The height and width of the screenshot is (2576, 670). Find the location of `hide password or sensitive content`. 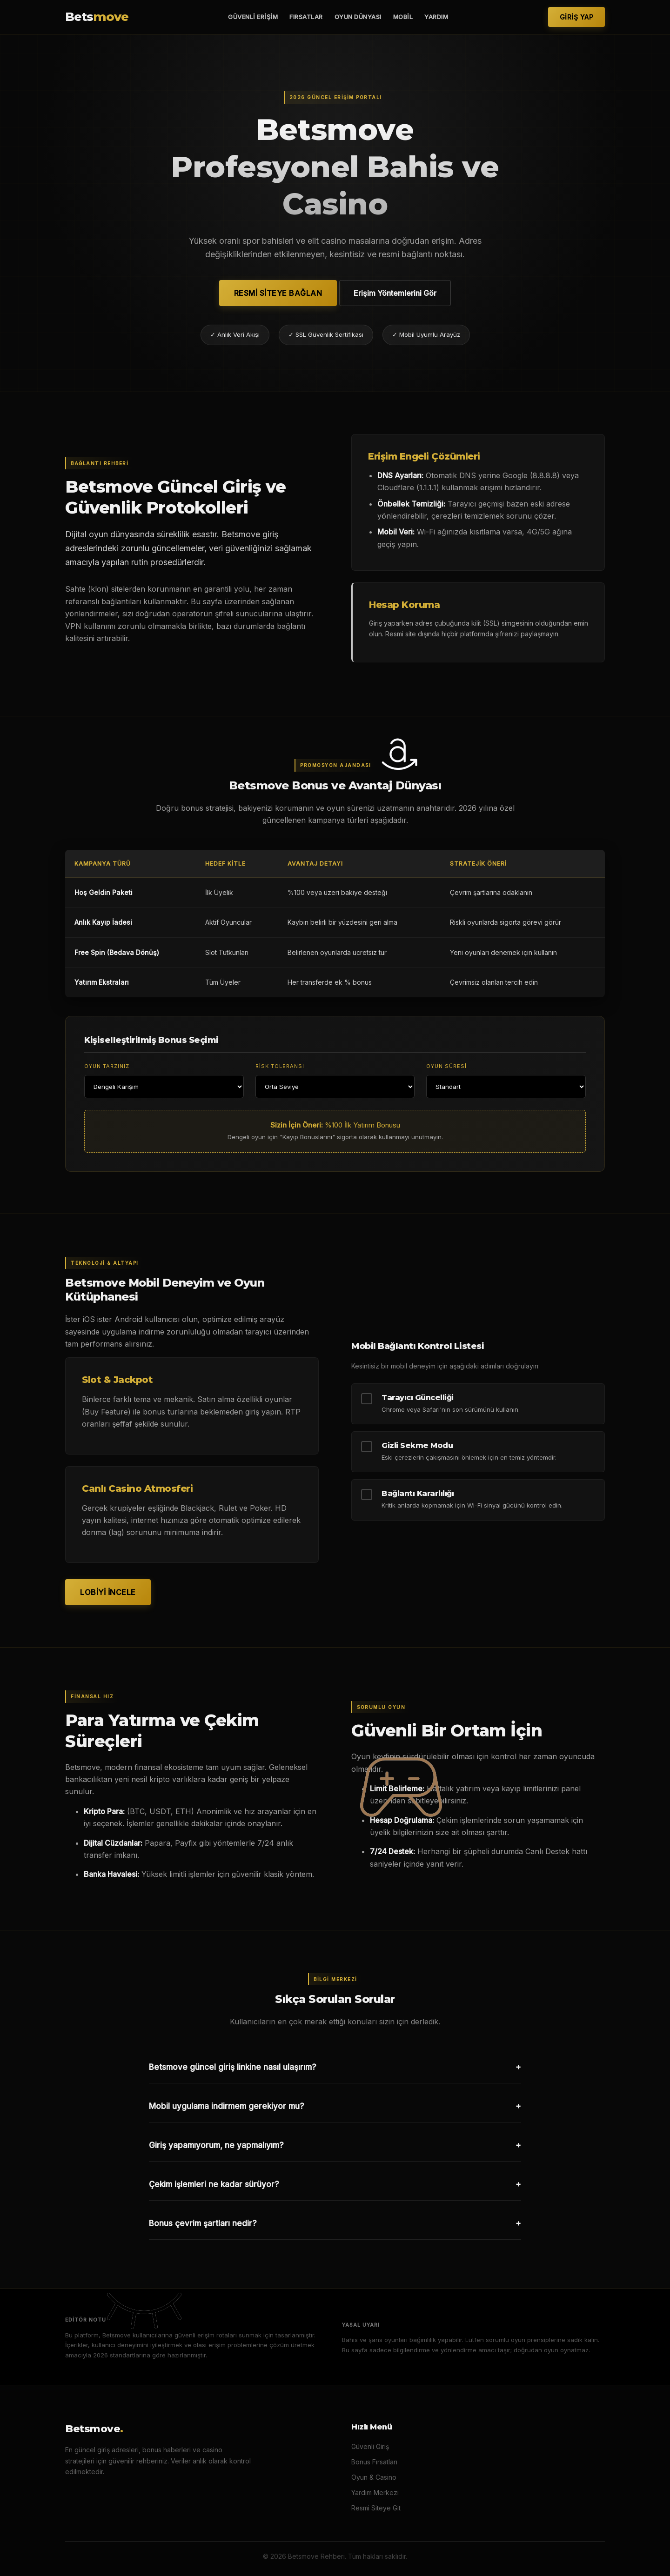

hide password or sensitive content is located at coordinates (144, 2303).